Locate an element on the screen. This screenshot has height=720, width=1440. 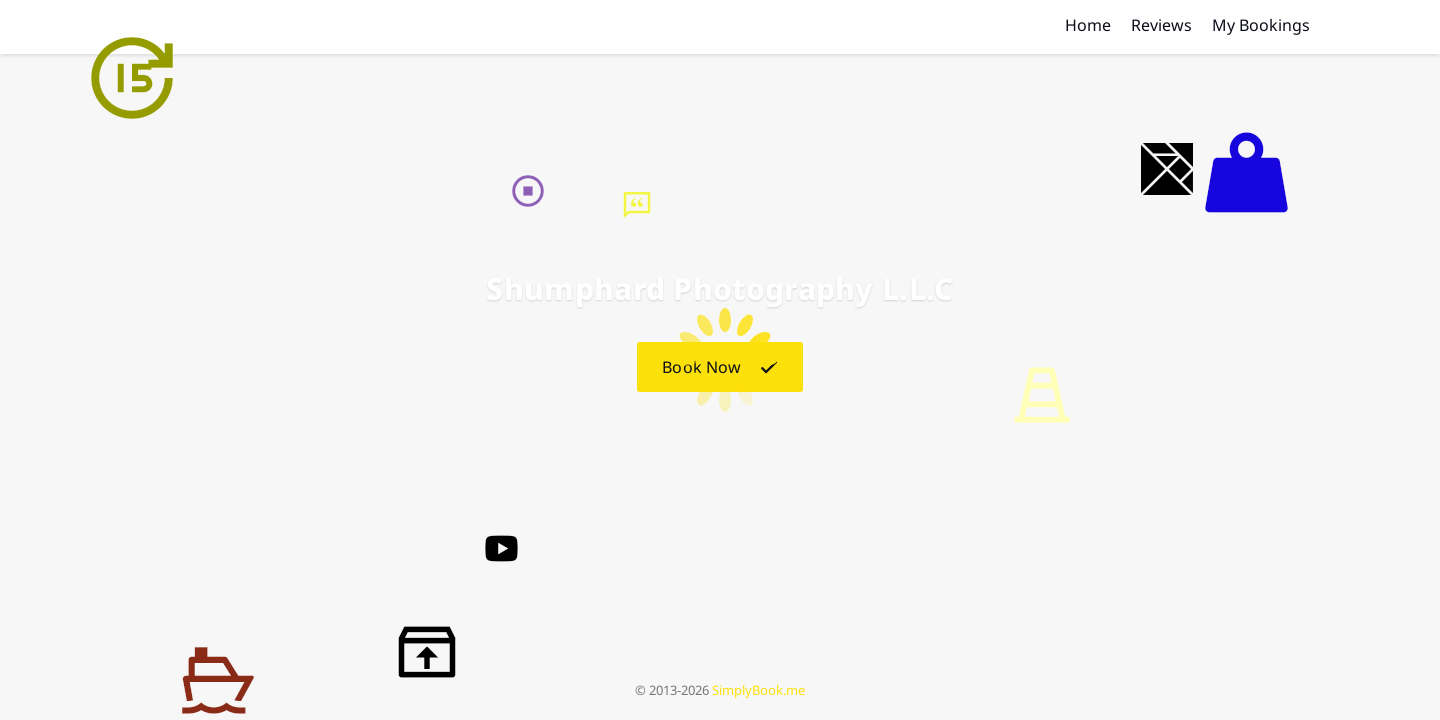
view item weight or mass is located at coordinates (1246, 174).